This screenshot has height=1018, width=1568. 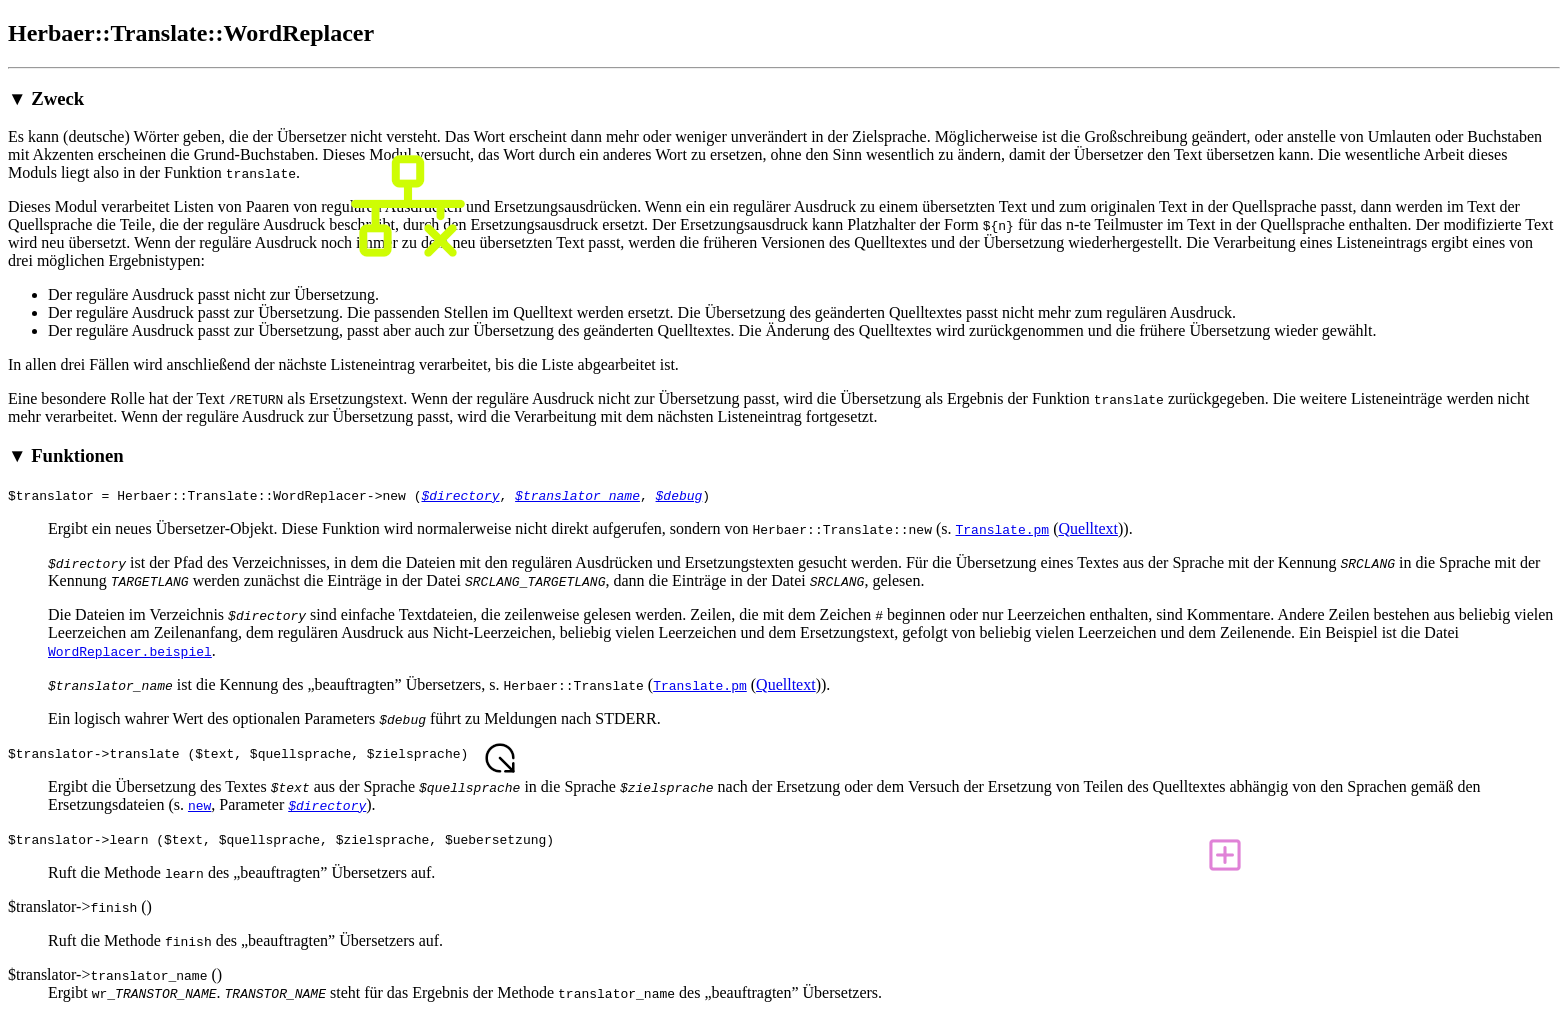 What do you see at coordinates (500, 758) in the screenshot?
I see `expand content to bottom-right` at bounding box center [500, 758].